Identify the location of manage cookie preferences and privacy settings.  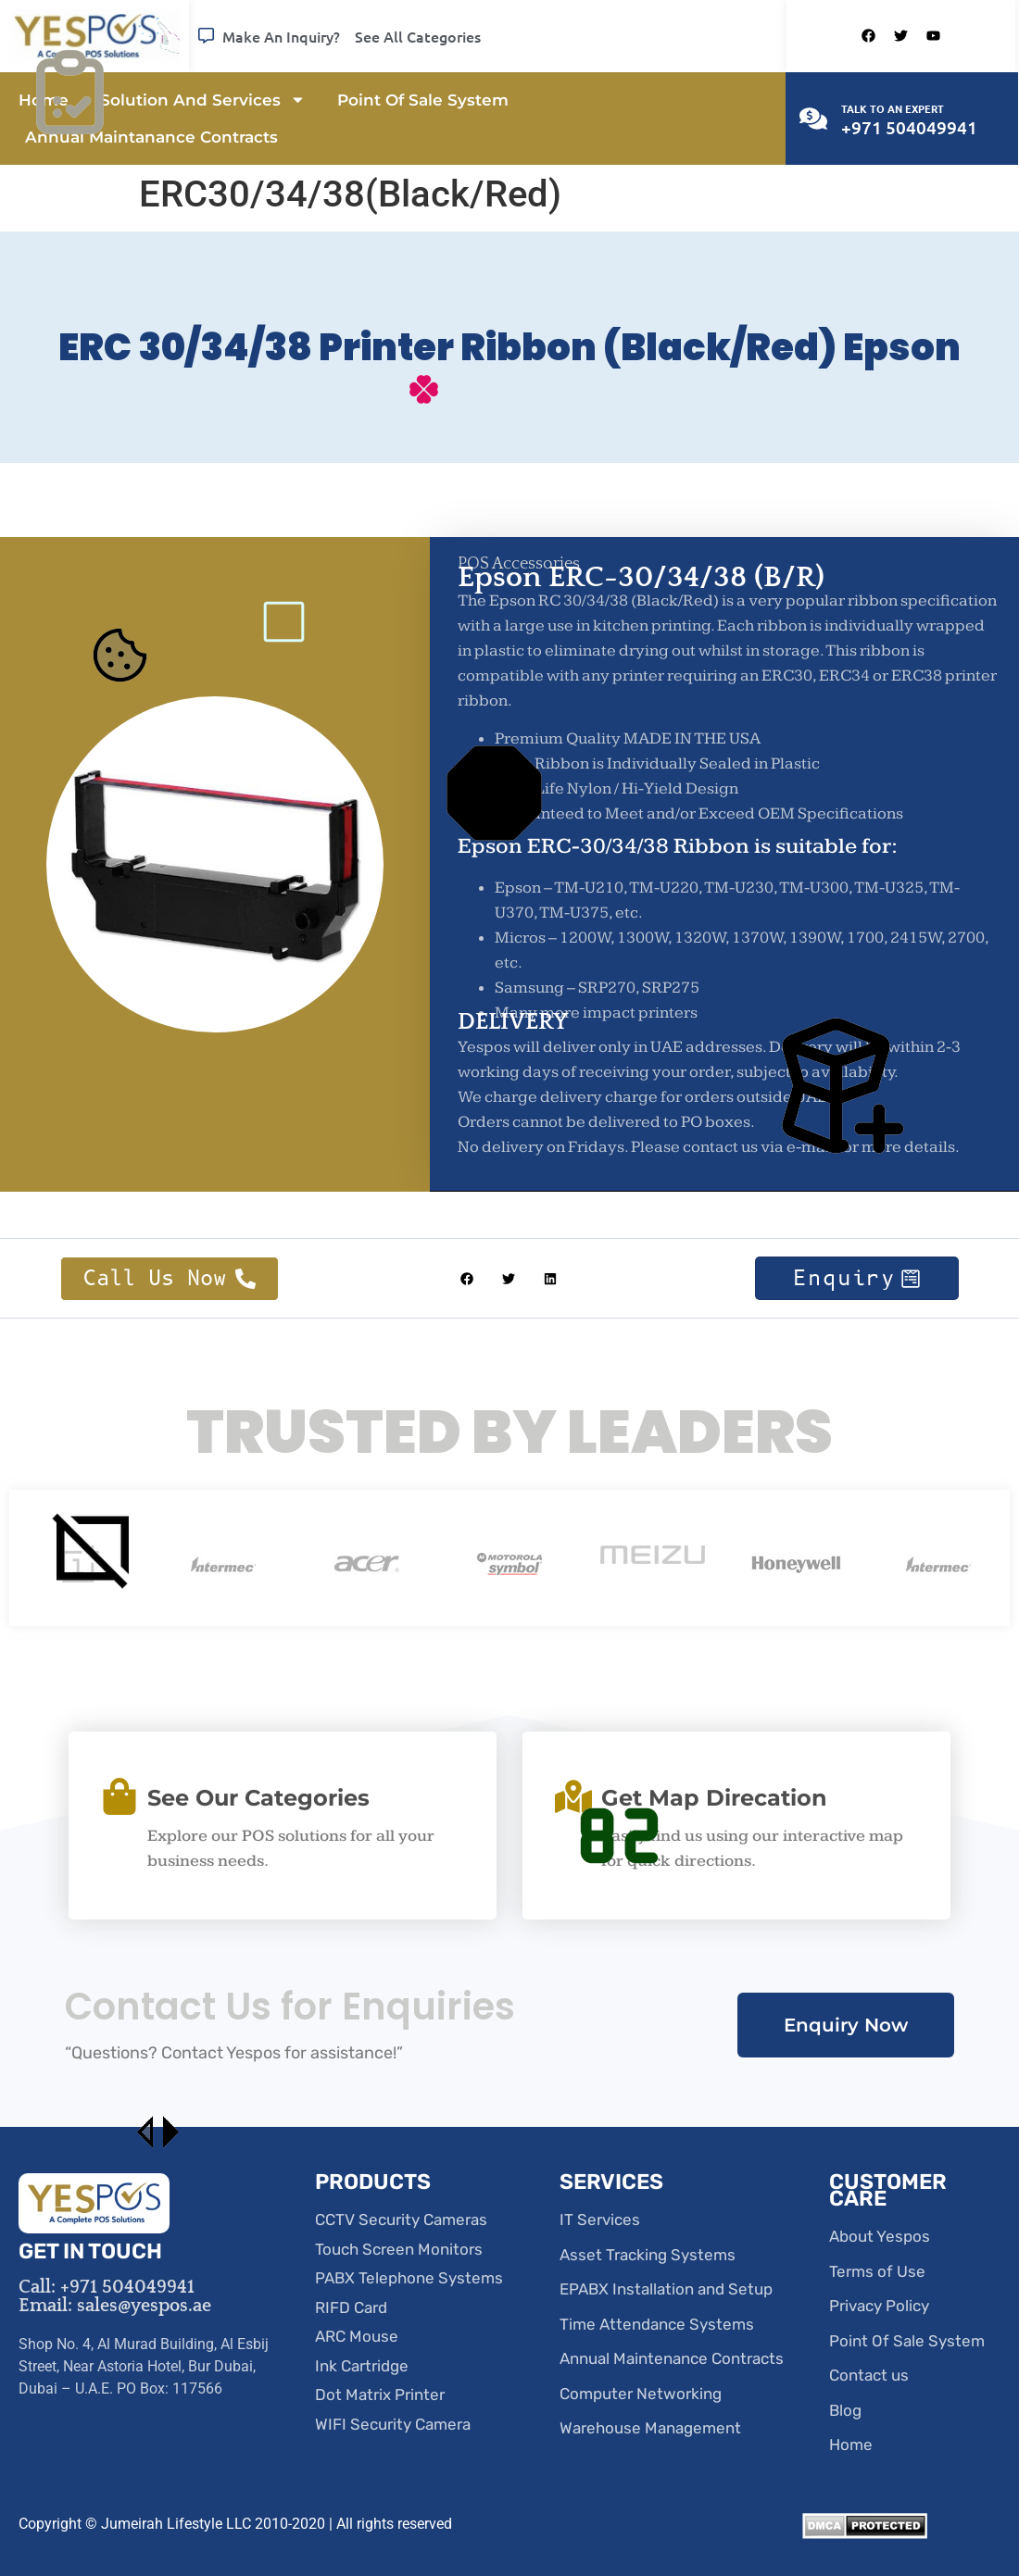
(120, 655).